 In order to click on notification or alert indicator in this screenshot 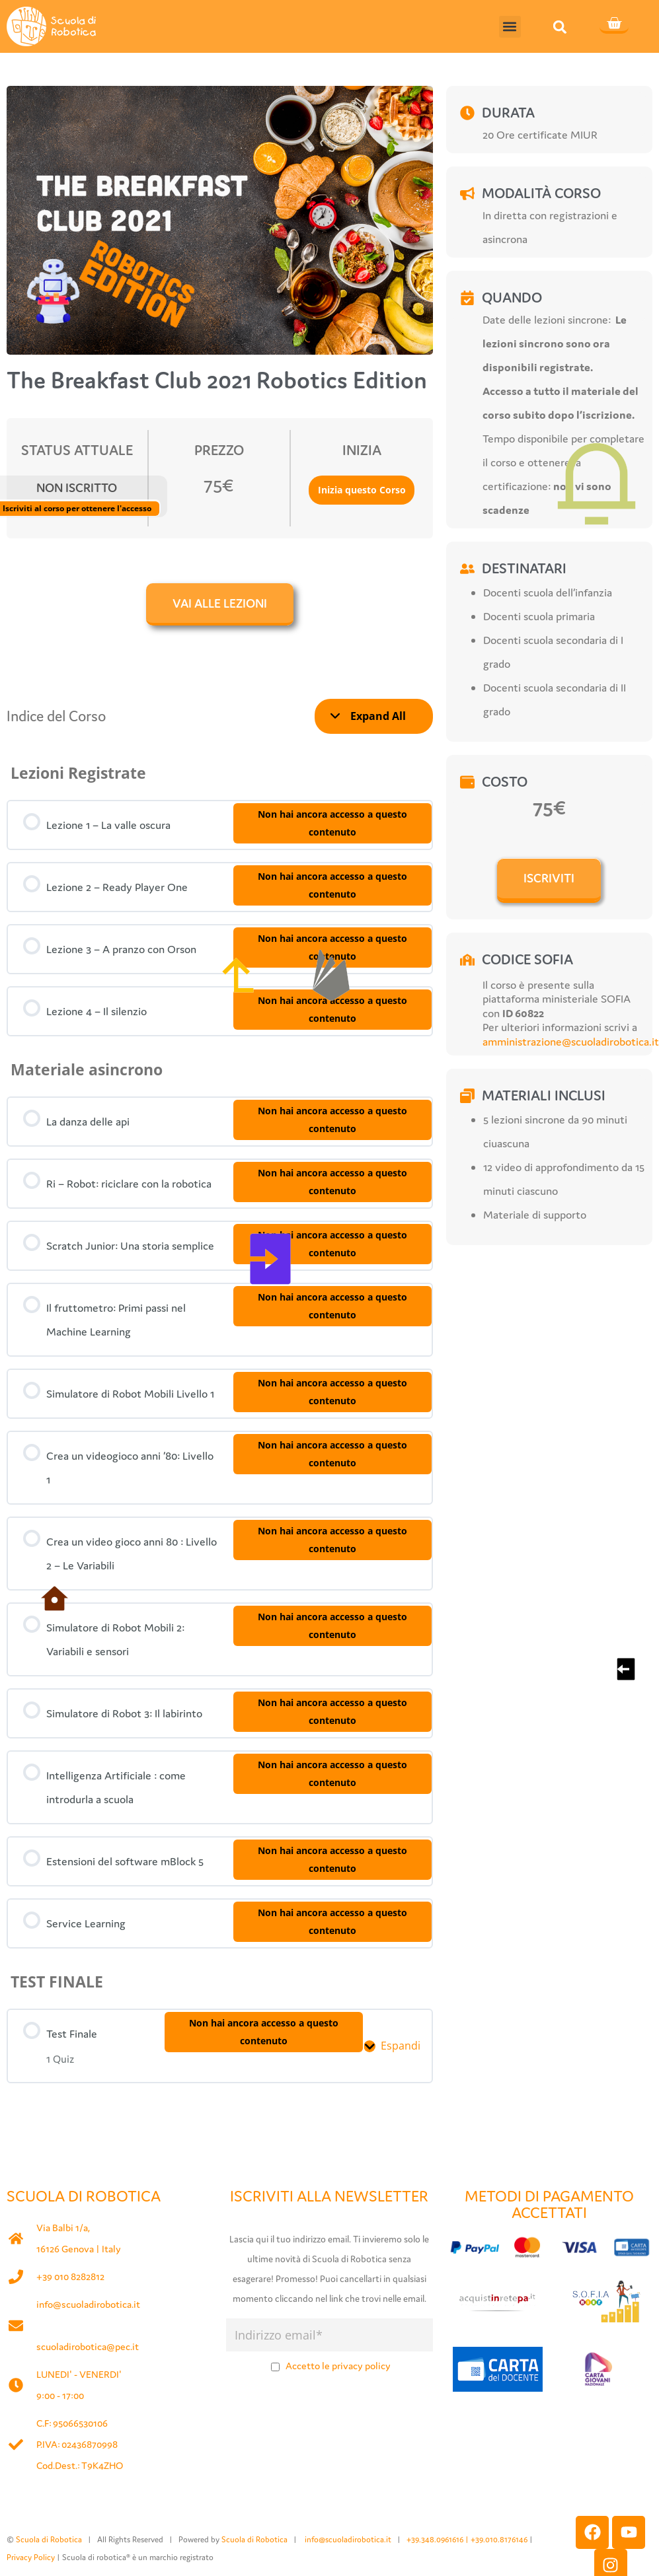, I will do `click(596, 482)`.